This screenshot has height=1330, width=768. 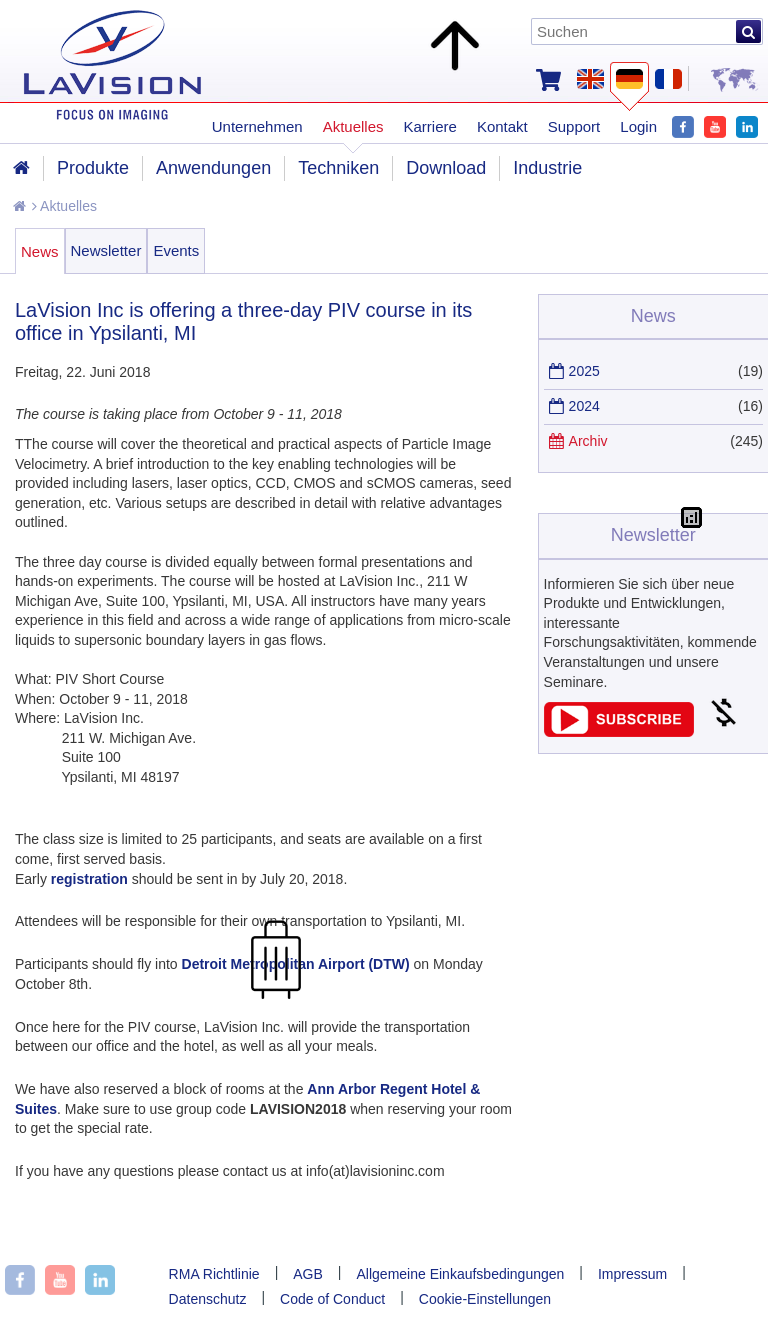 I want to click on access travel or trip planning features, so click(x=276, y=961).